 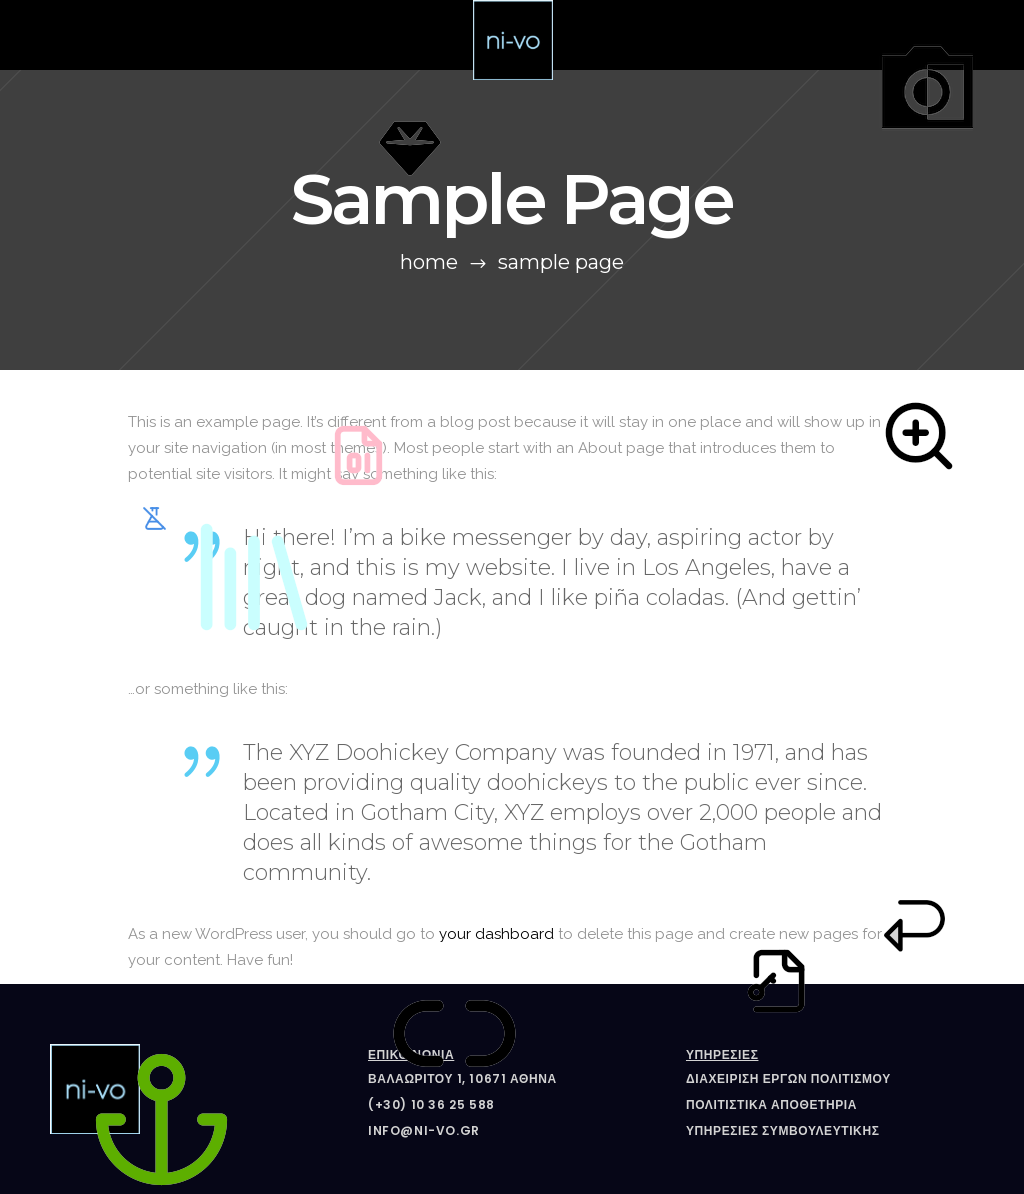 What do you see at coordinates (779, 981) in the screenshot?
I see `access encrypted or password-protected file` at bounding box center [779, 981].